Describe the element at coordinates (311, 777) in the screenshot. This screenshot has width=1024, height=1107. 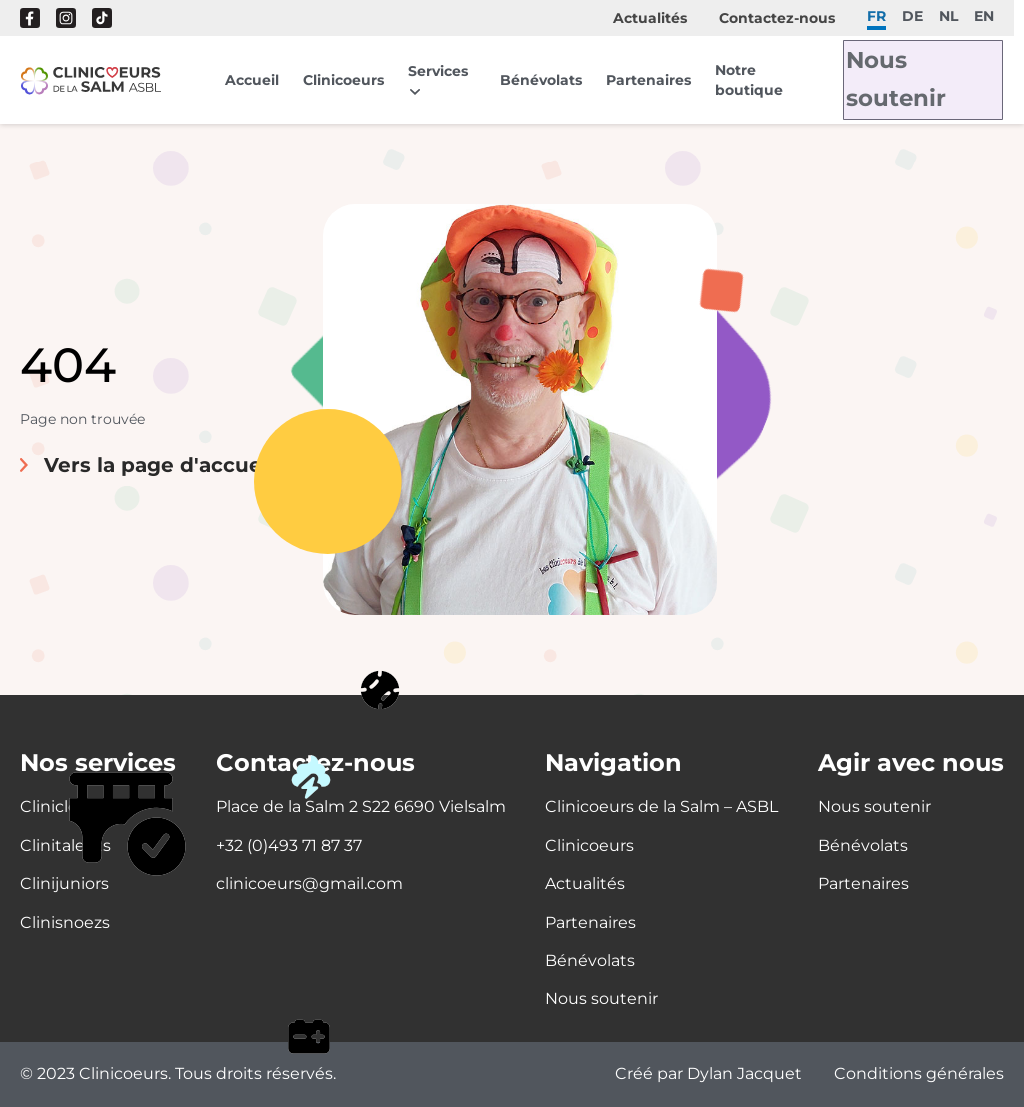
I see `indicates something went wrong or an error occurred` at that location.